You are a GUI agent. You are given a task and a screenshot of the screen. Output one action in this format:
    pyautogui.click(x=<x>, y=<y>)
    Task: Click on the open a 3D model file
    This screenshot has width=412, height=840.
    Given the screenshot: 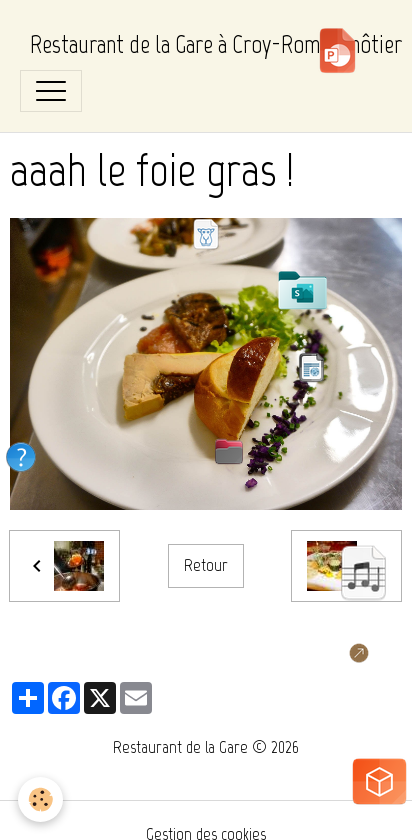 What is the action you would take?
    pyautogui.click(x=379, y=779)
    